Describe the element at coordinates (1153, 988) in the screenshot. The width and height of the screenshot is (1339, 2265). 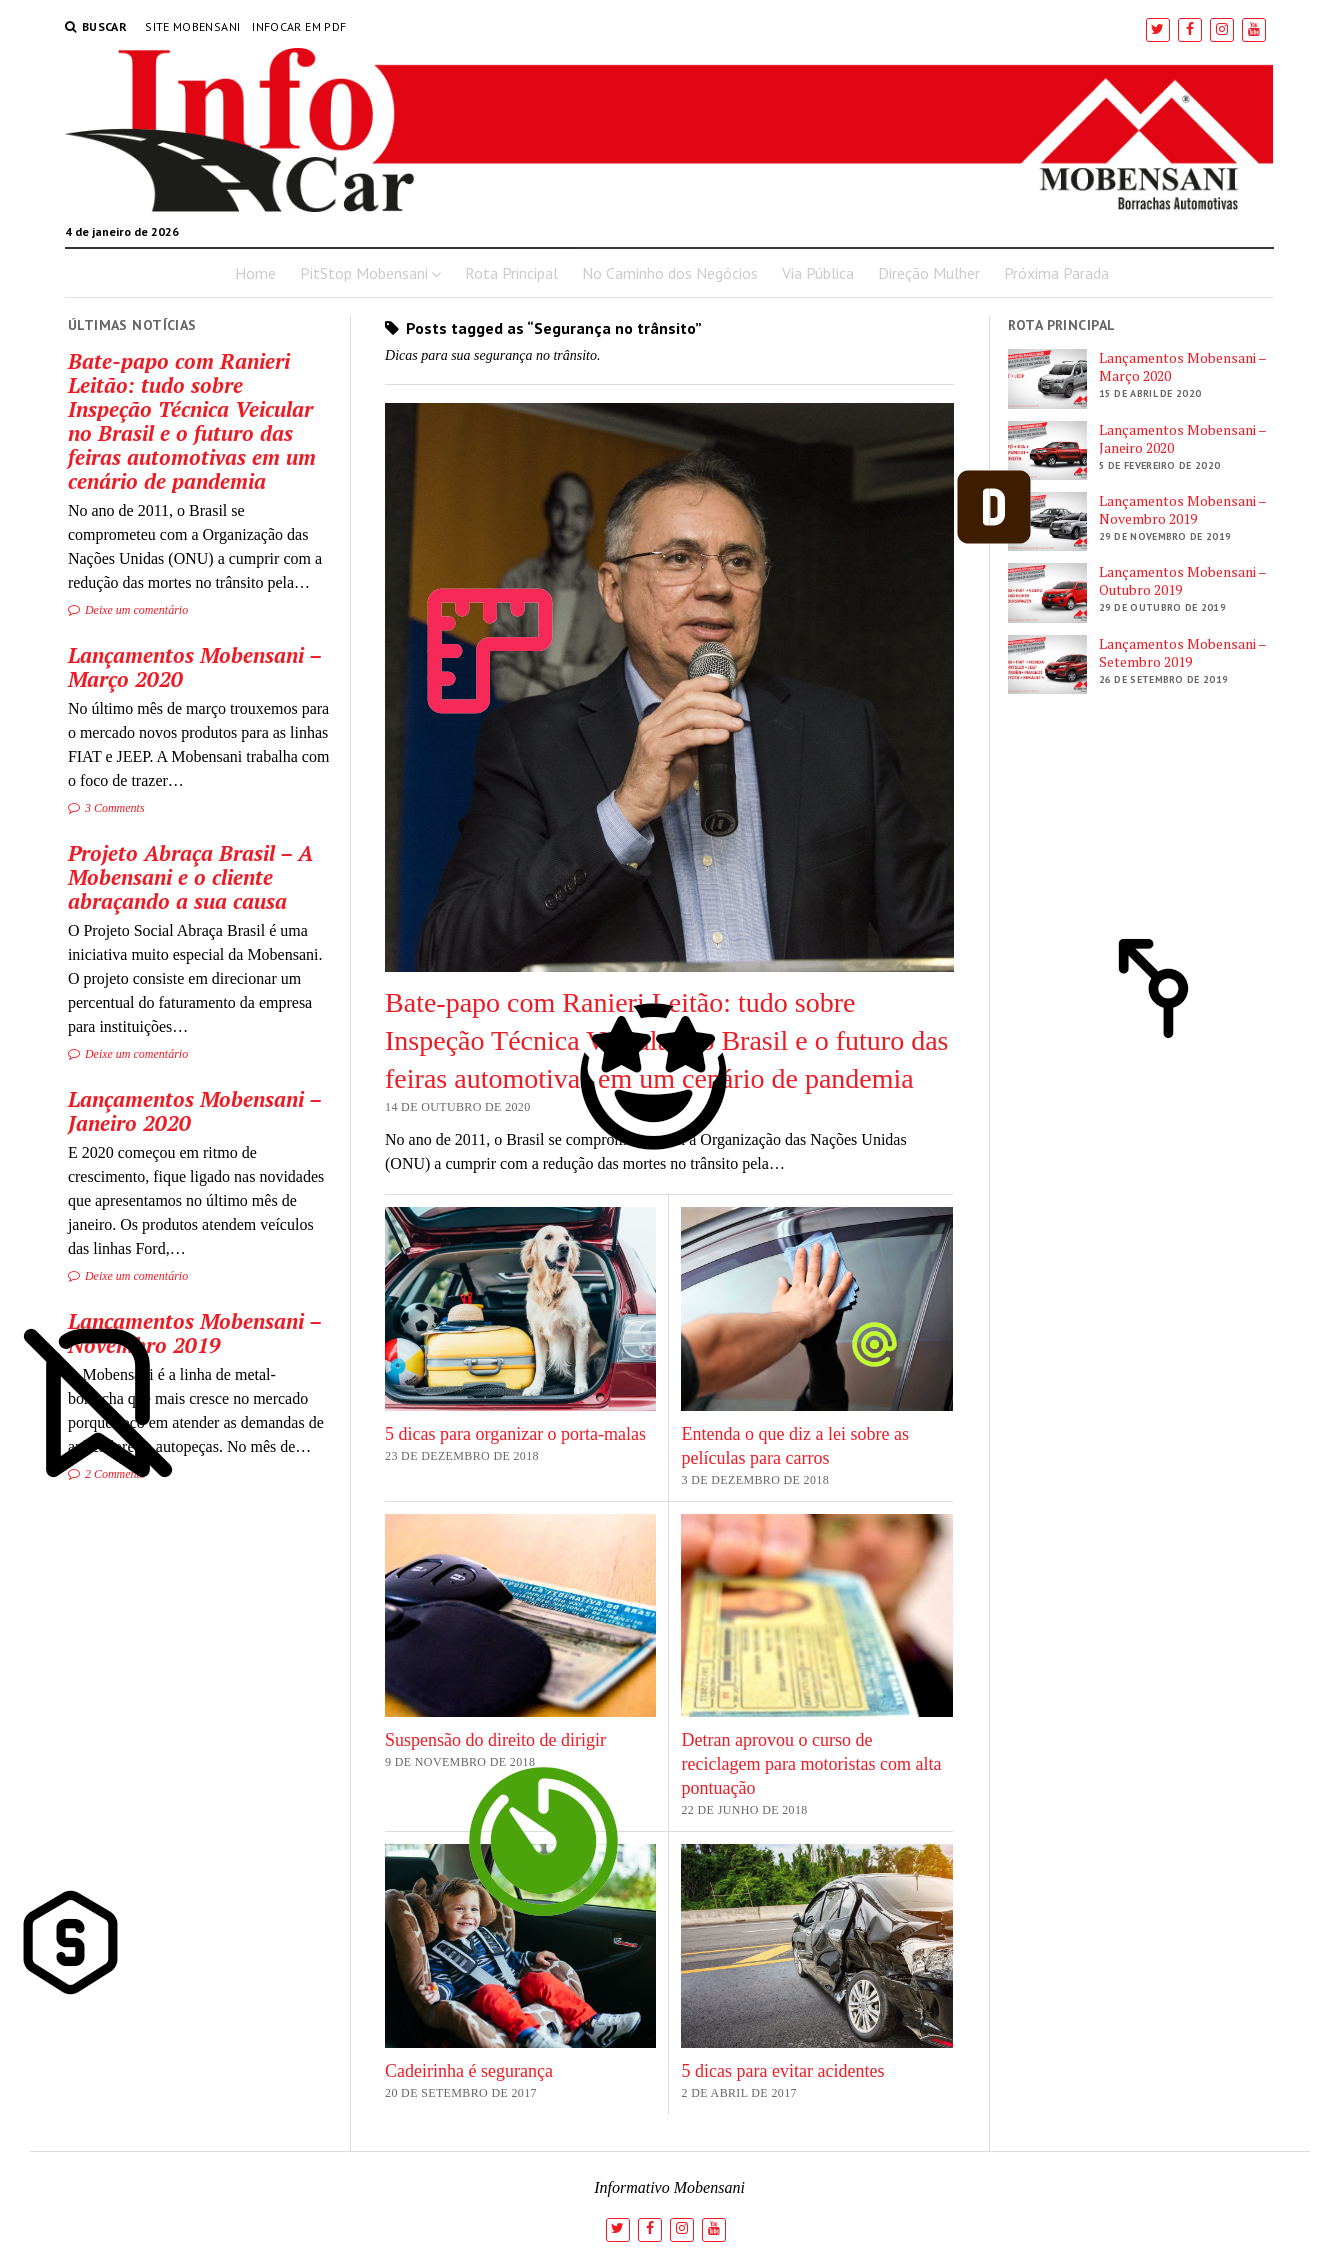
I see `take the last left exit at the roundabout` at that location.